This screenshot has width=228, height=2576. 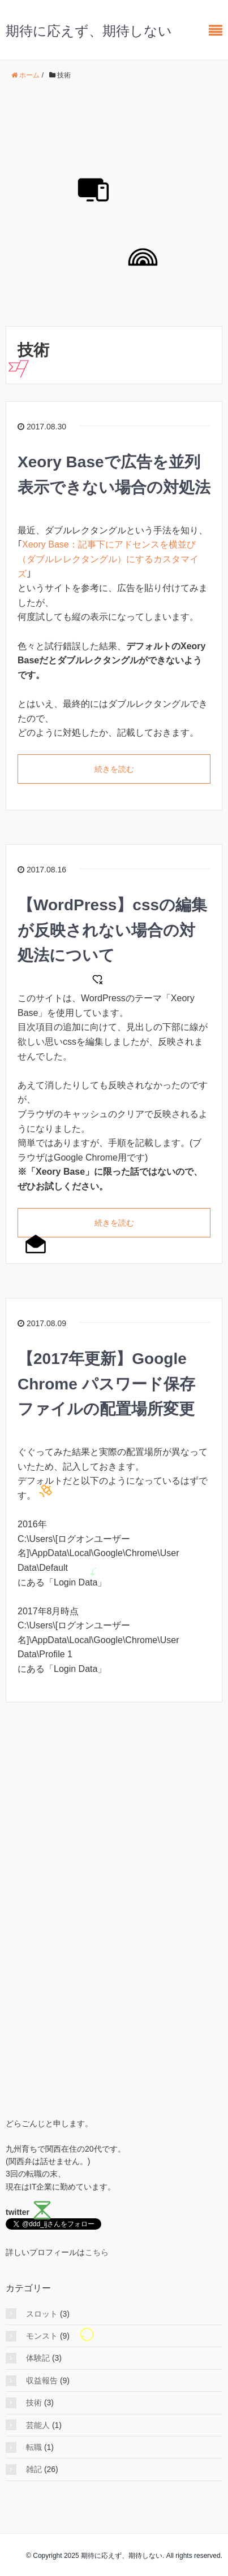 I want to click on flag or bookmark an item, so click(x=18, y=368).